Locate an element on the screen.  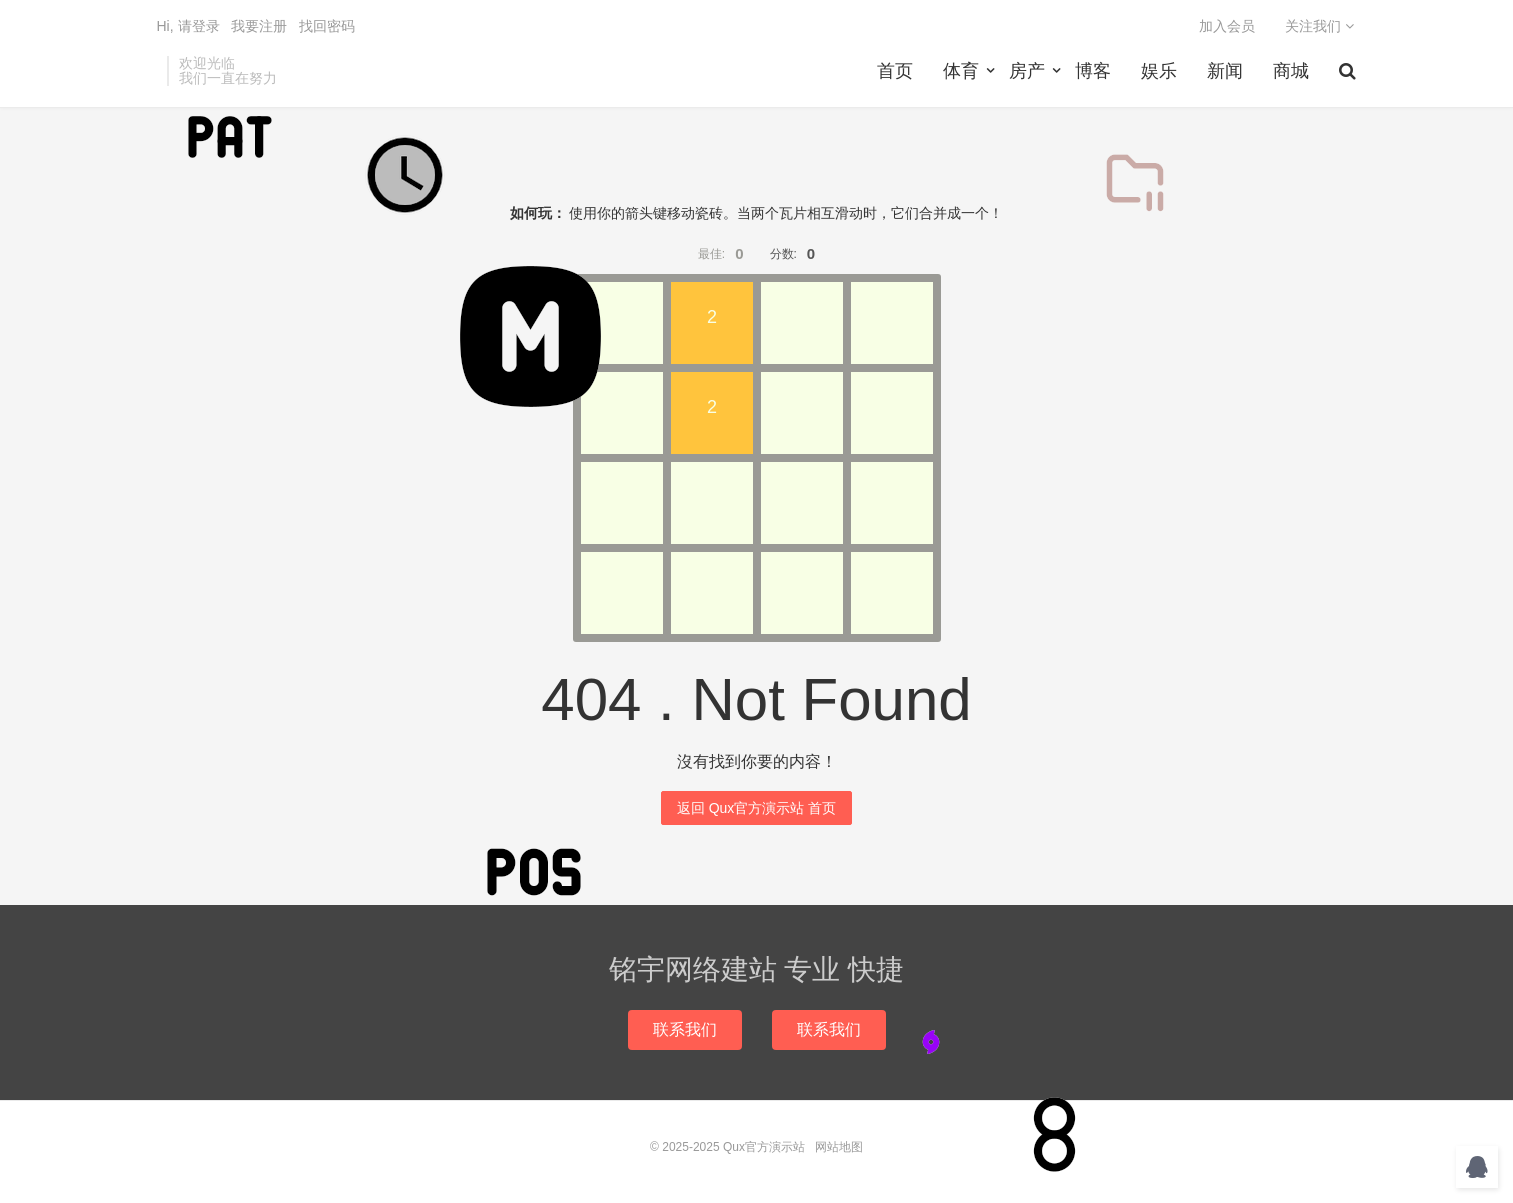
indicates hurricane or tropical storm warning is located at coordinates (931, 1042).